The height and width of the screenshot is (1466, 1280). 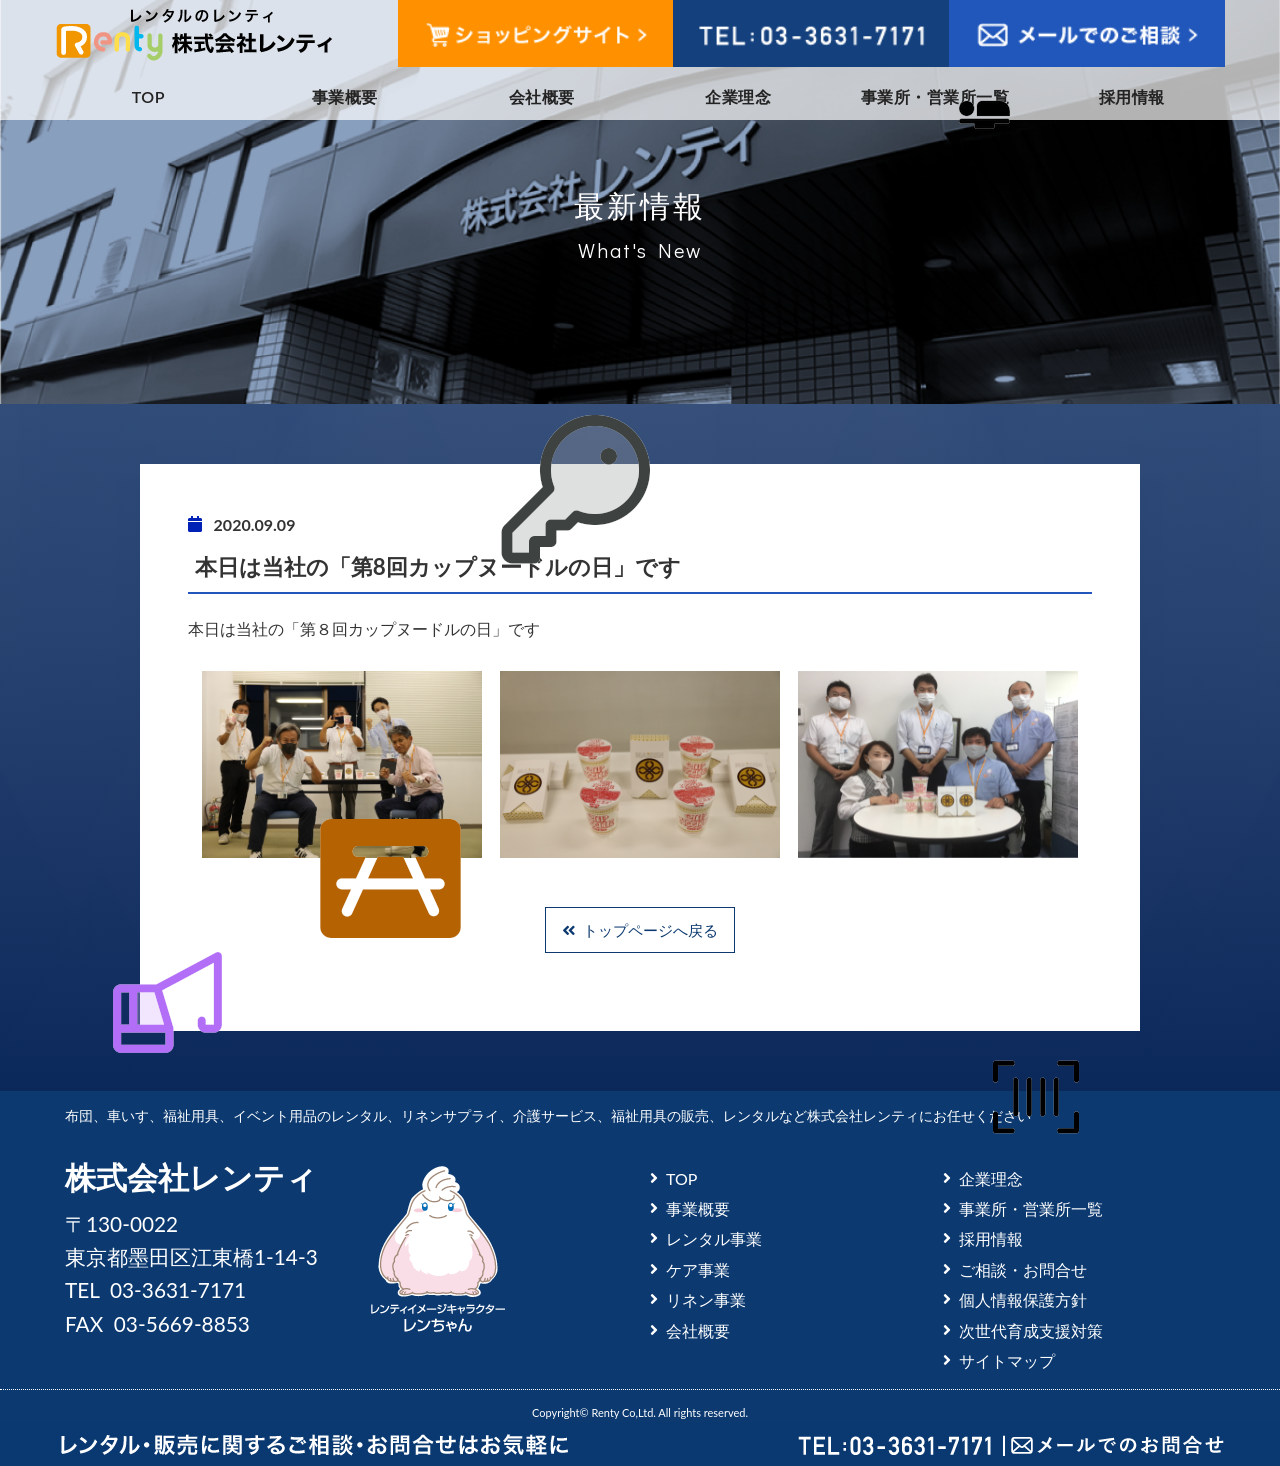 What do you see at coordinates (573, 492) in the screenshot?
I see `access security or authentication settings` at bounding box center [573, 492].